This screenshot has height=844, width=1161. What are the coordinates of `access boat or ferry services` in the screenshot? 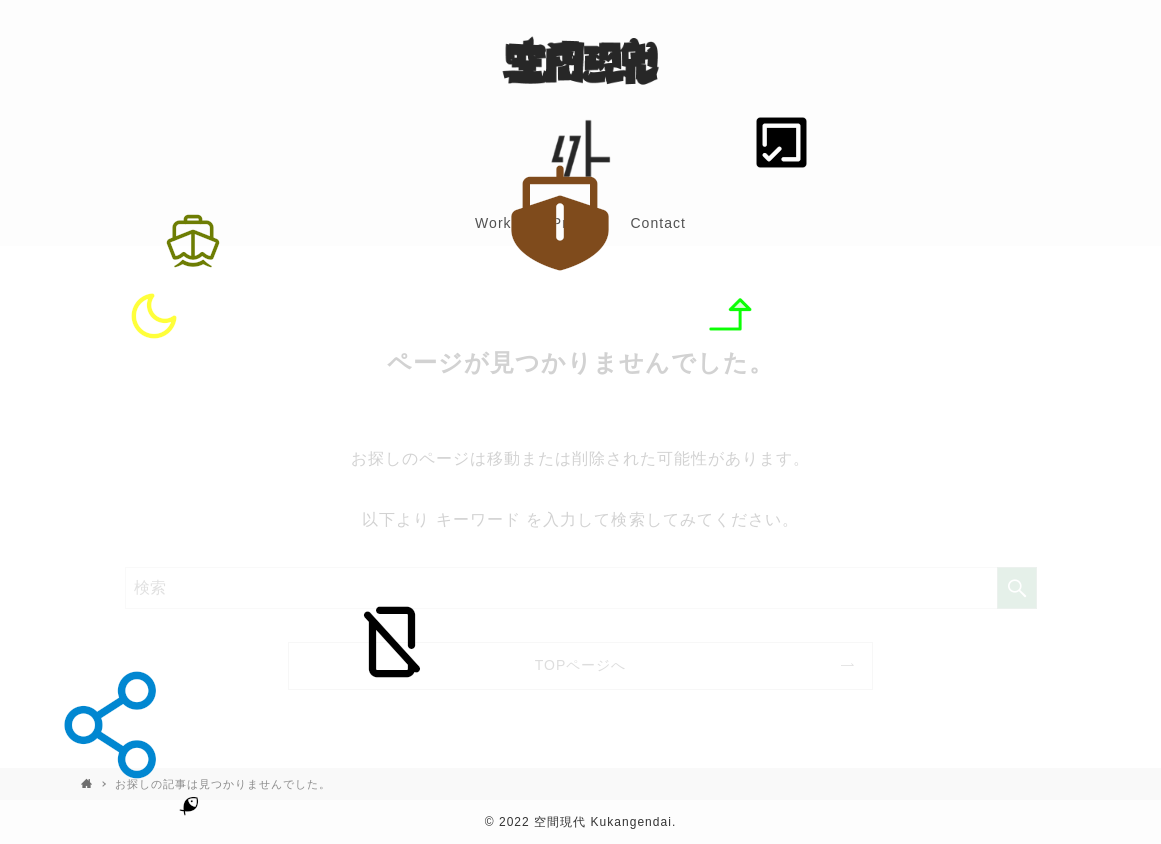 It's located at (560, 218).